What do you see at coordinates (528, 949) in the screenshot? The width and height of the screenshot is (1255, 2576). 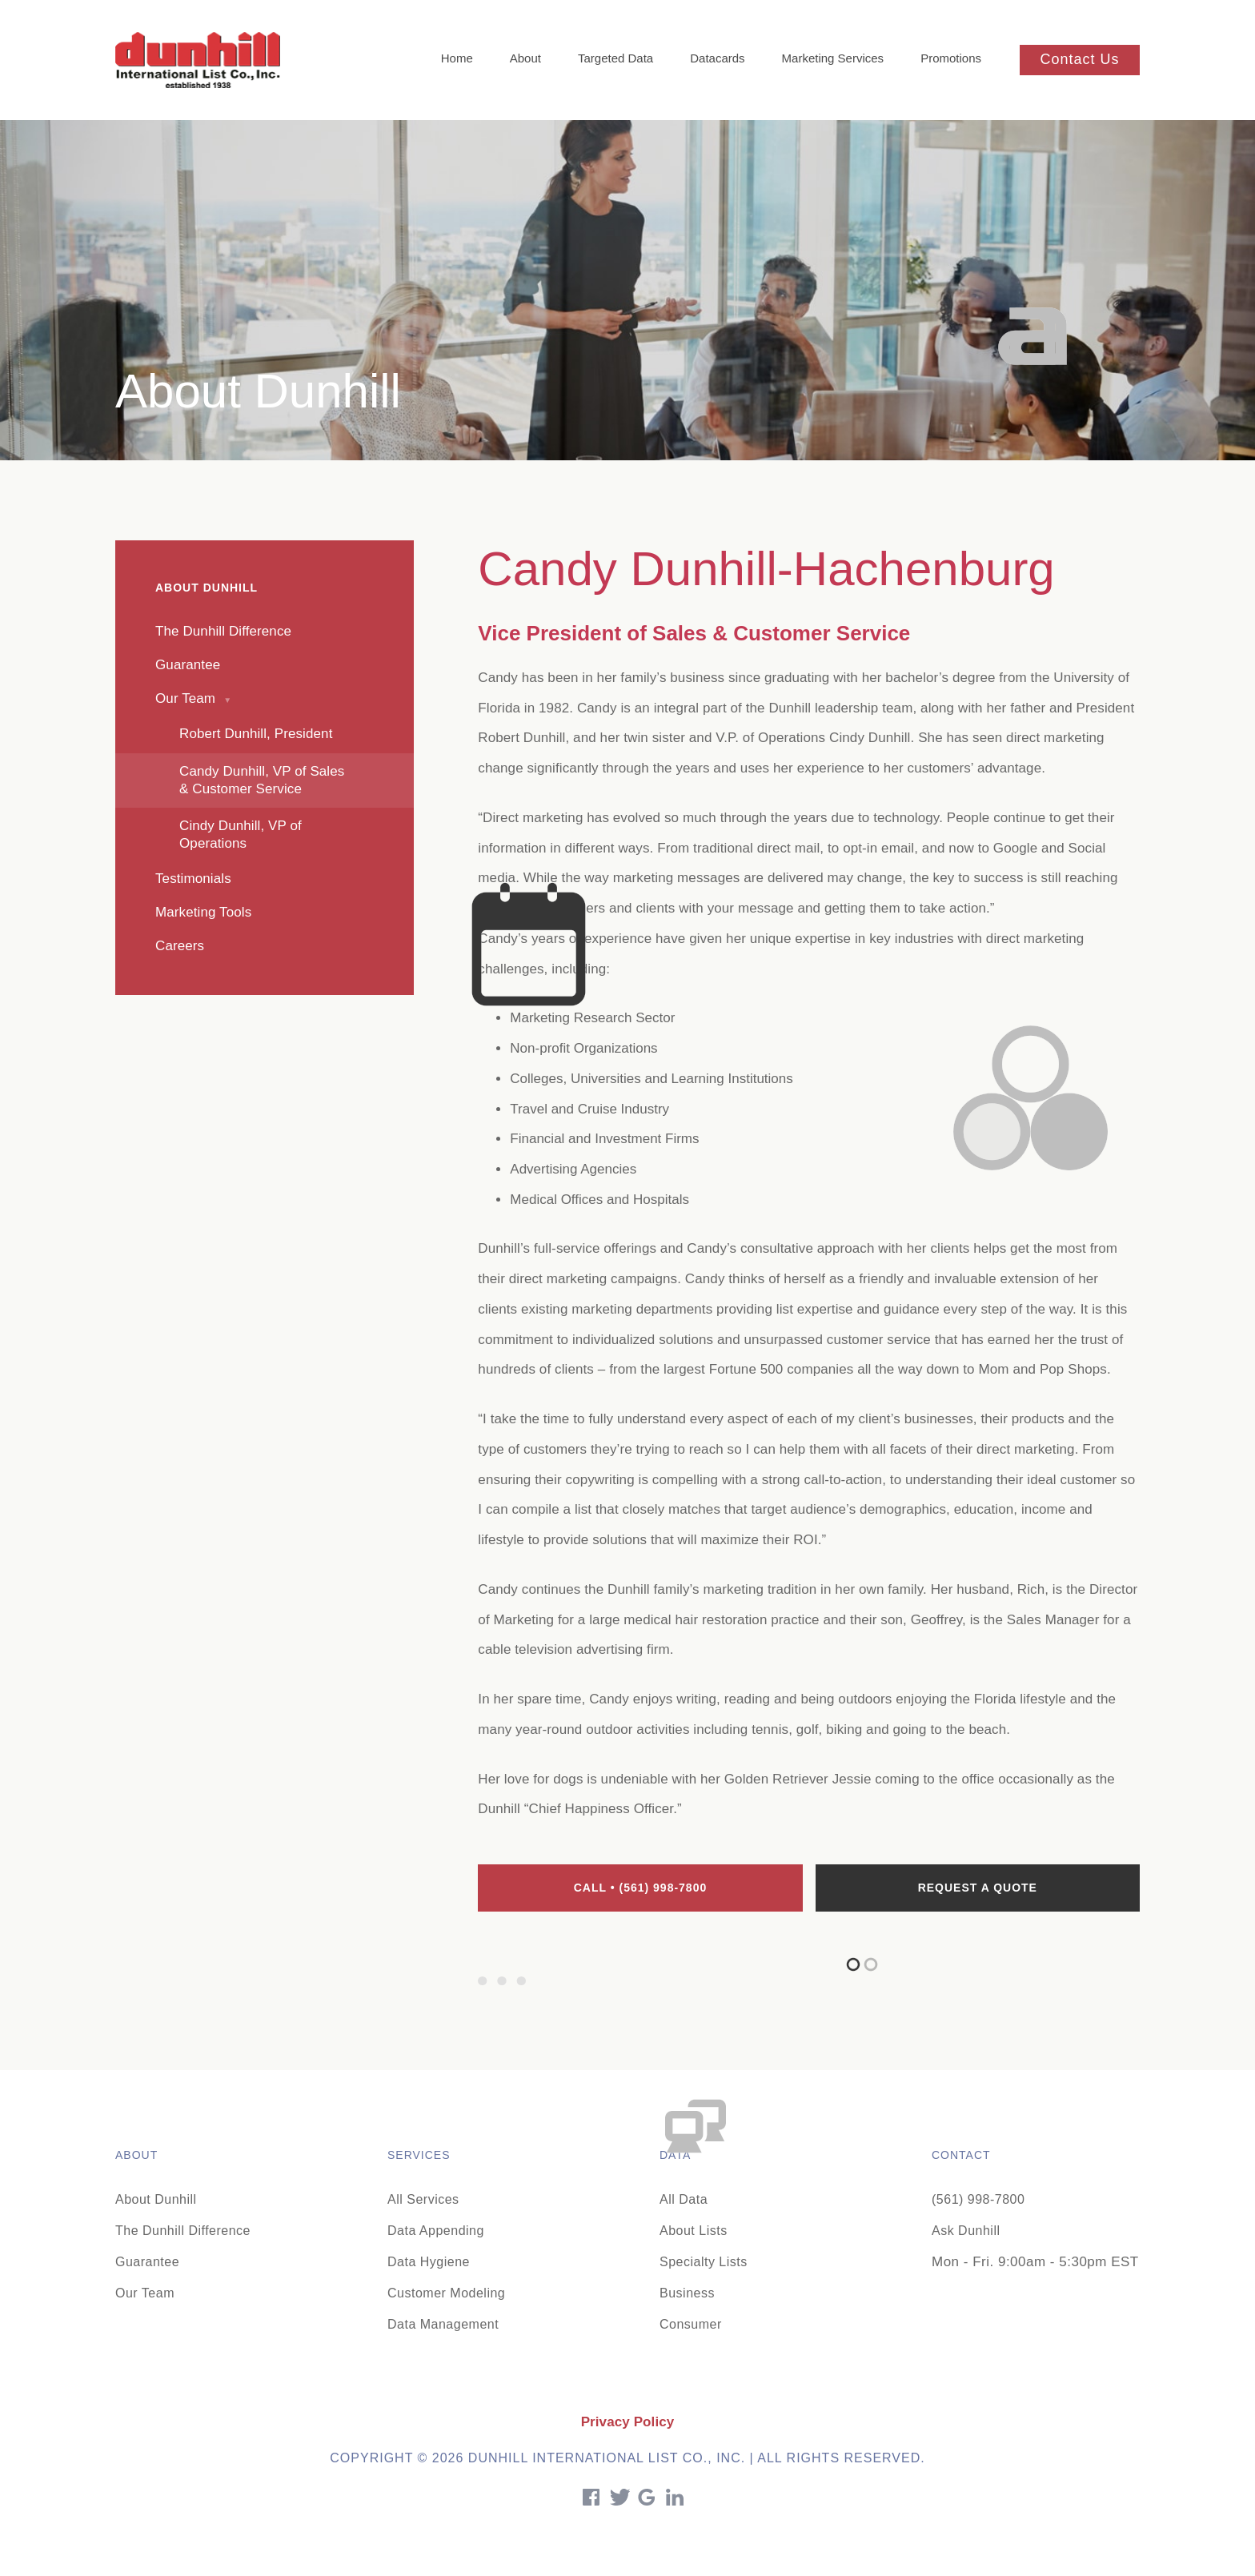 I see `open calendar app` at bounding box center [528, 949].